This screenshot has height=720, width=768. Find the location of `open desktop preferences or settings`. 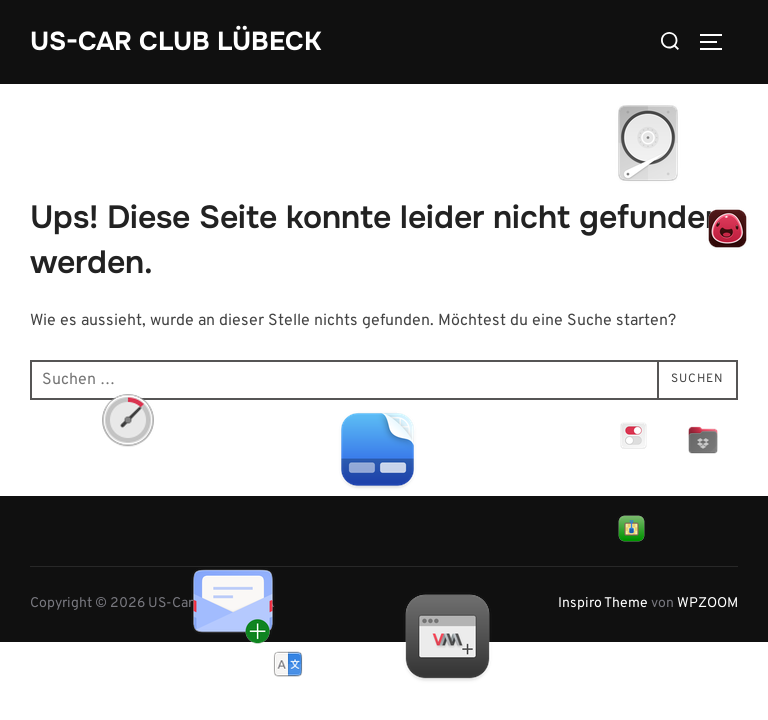

open desktop preferences or settings is located at coordinates (633, 435).